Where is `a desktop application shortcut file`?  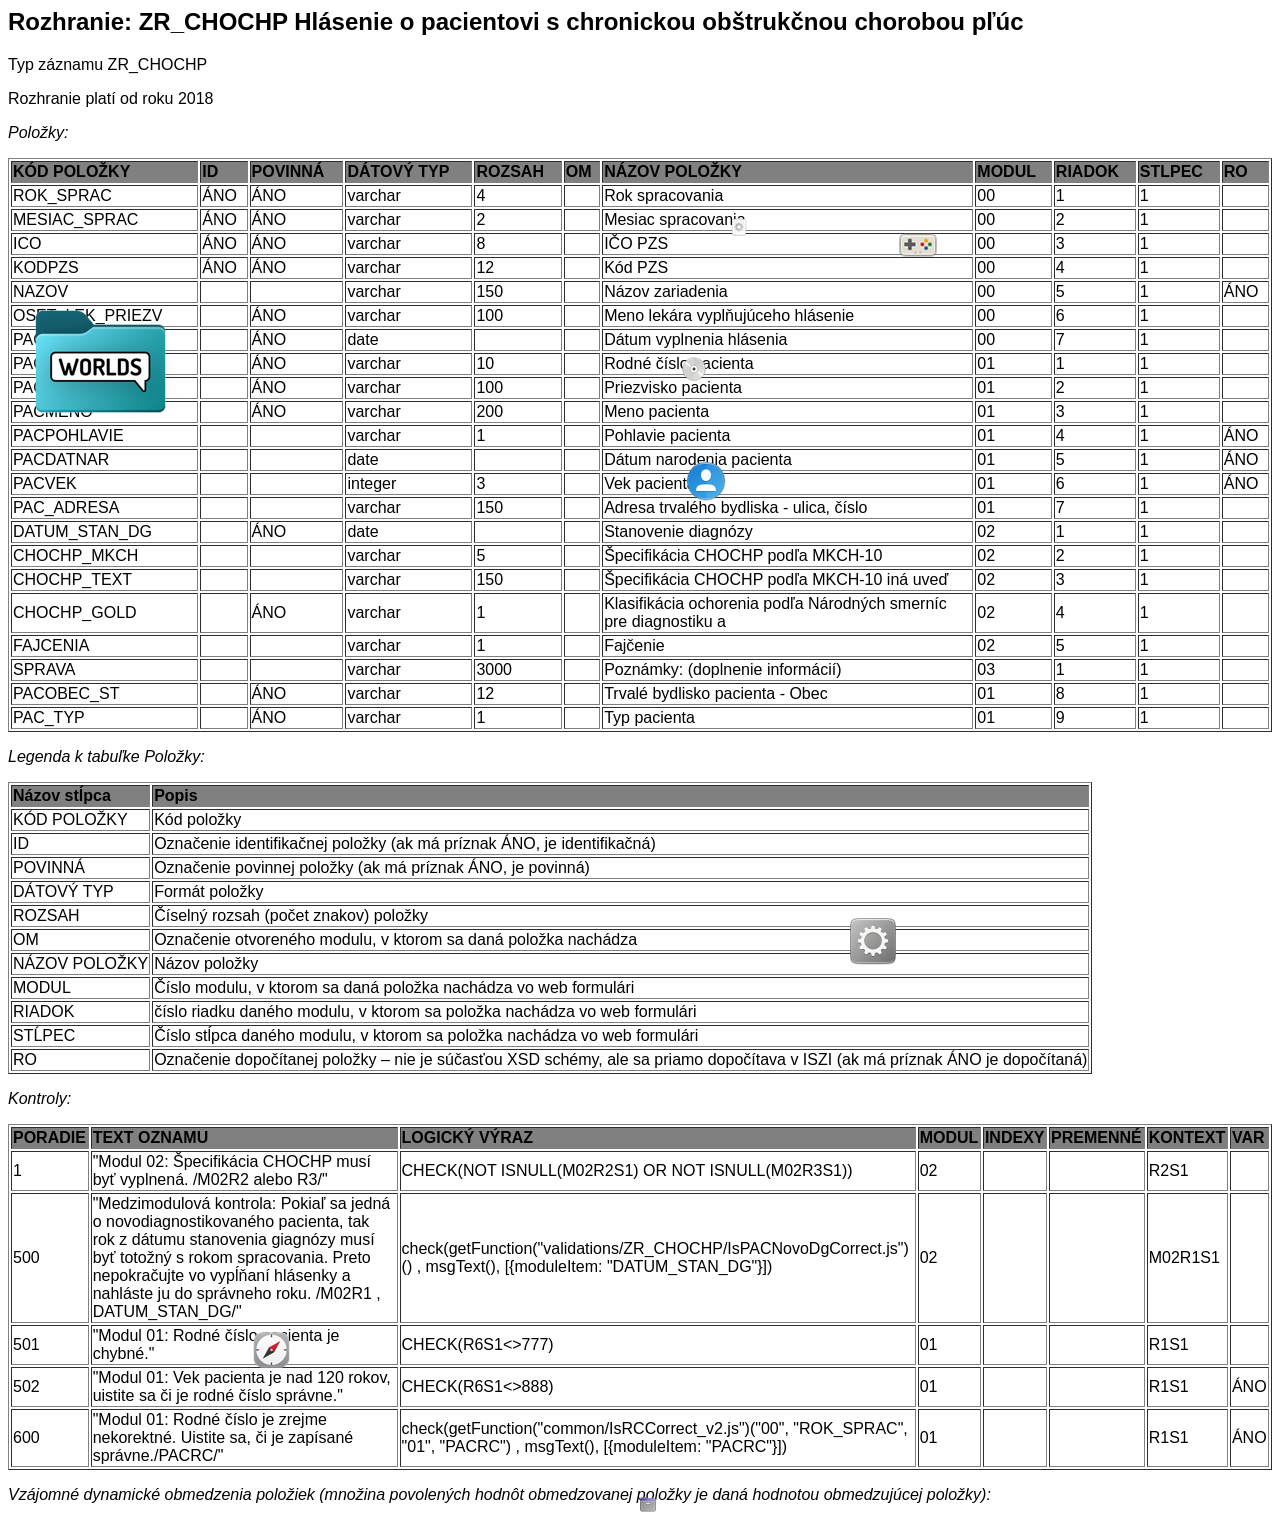 a desktop application shortcut file is located at coordinates (739, 227).